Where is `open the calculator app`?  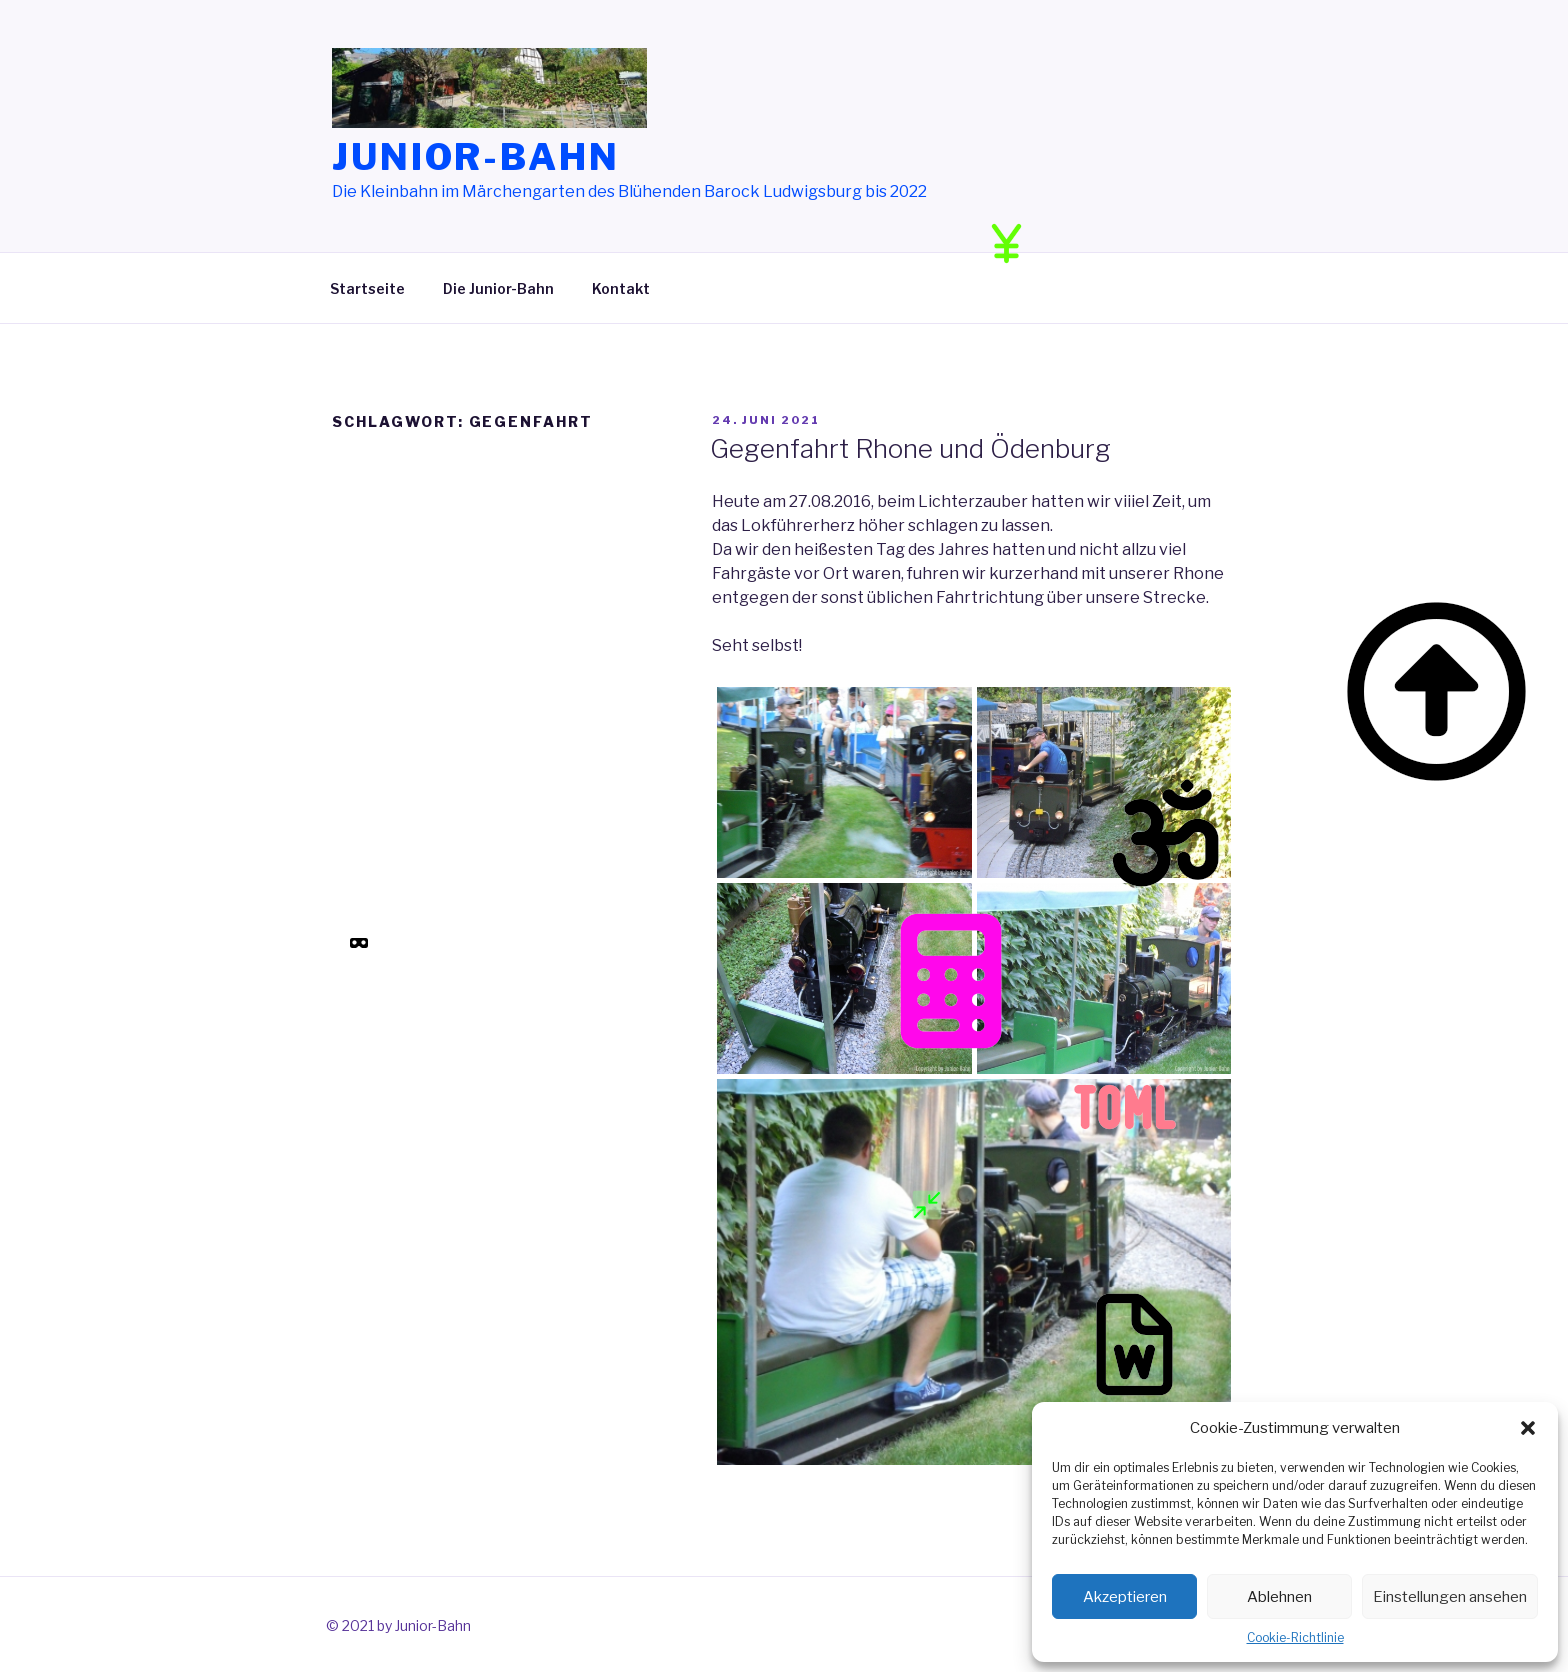 open the calculator app is located at coordinates (951, 981).